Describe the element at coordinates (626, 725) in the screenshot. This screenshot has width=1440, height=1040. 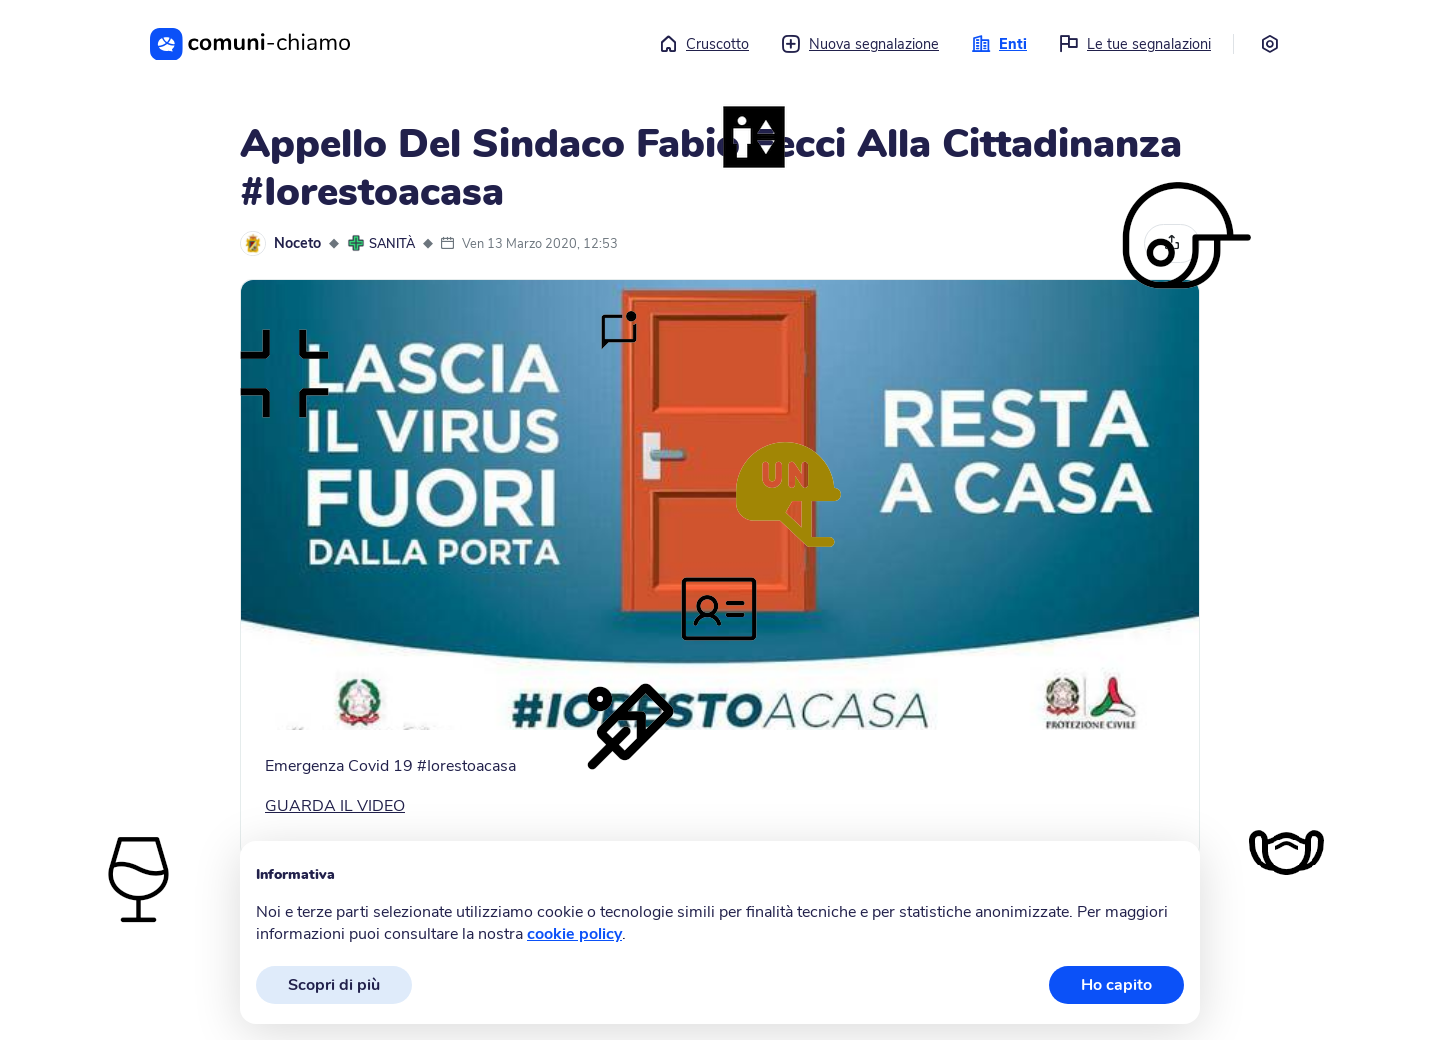
I see `access cricket sports scores or content` at that location.